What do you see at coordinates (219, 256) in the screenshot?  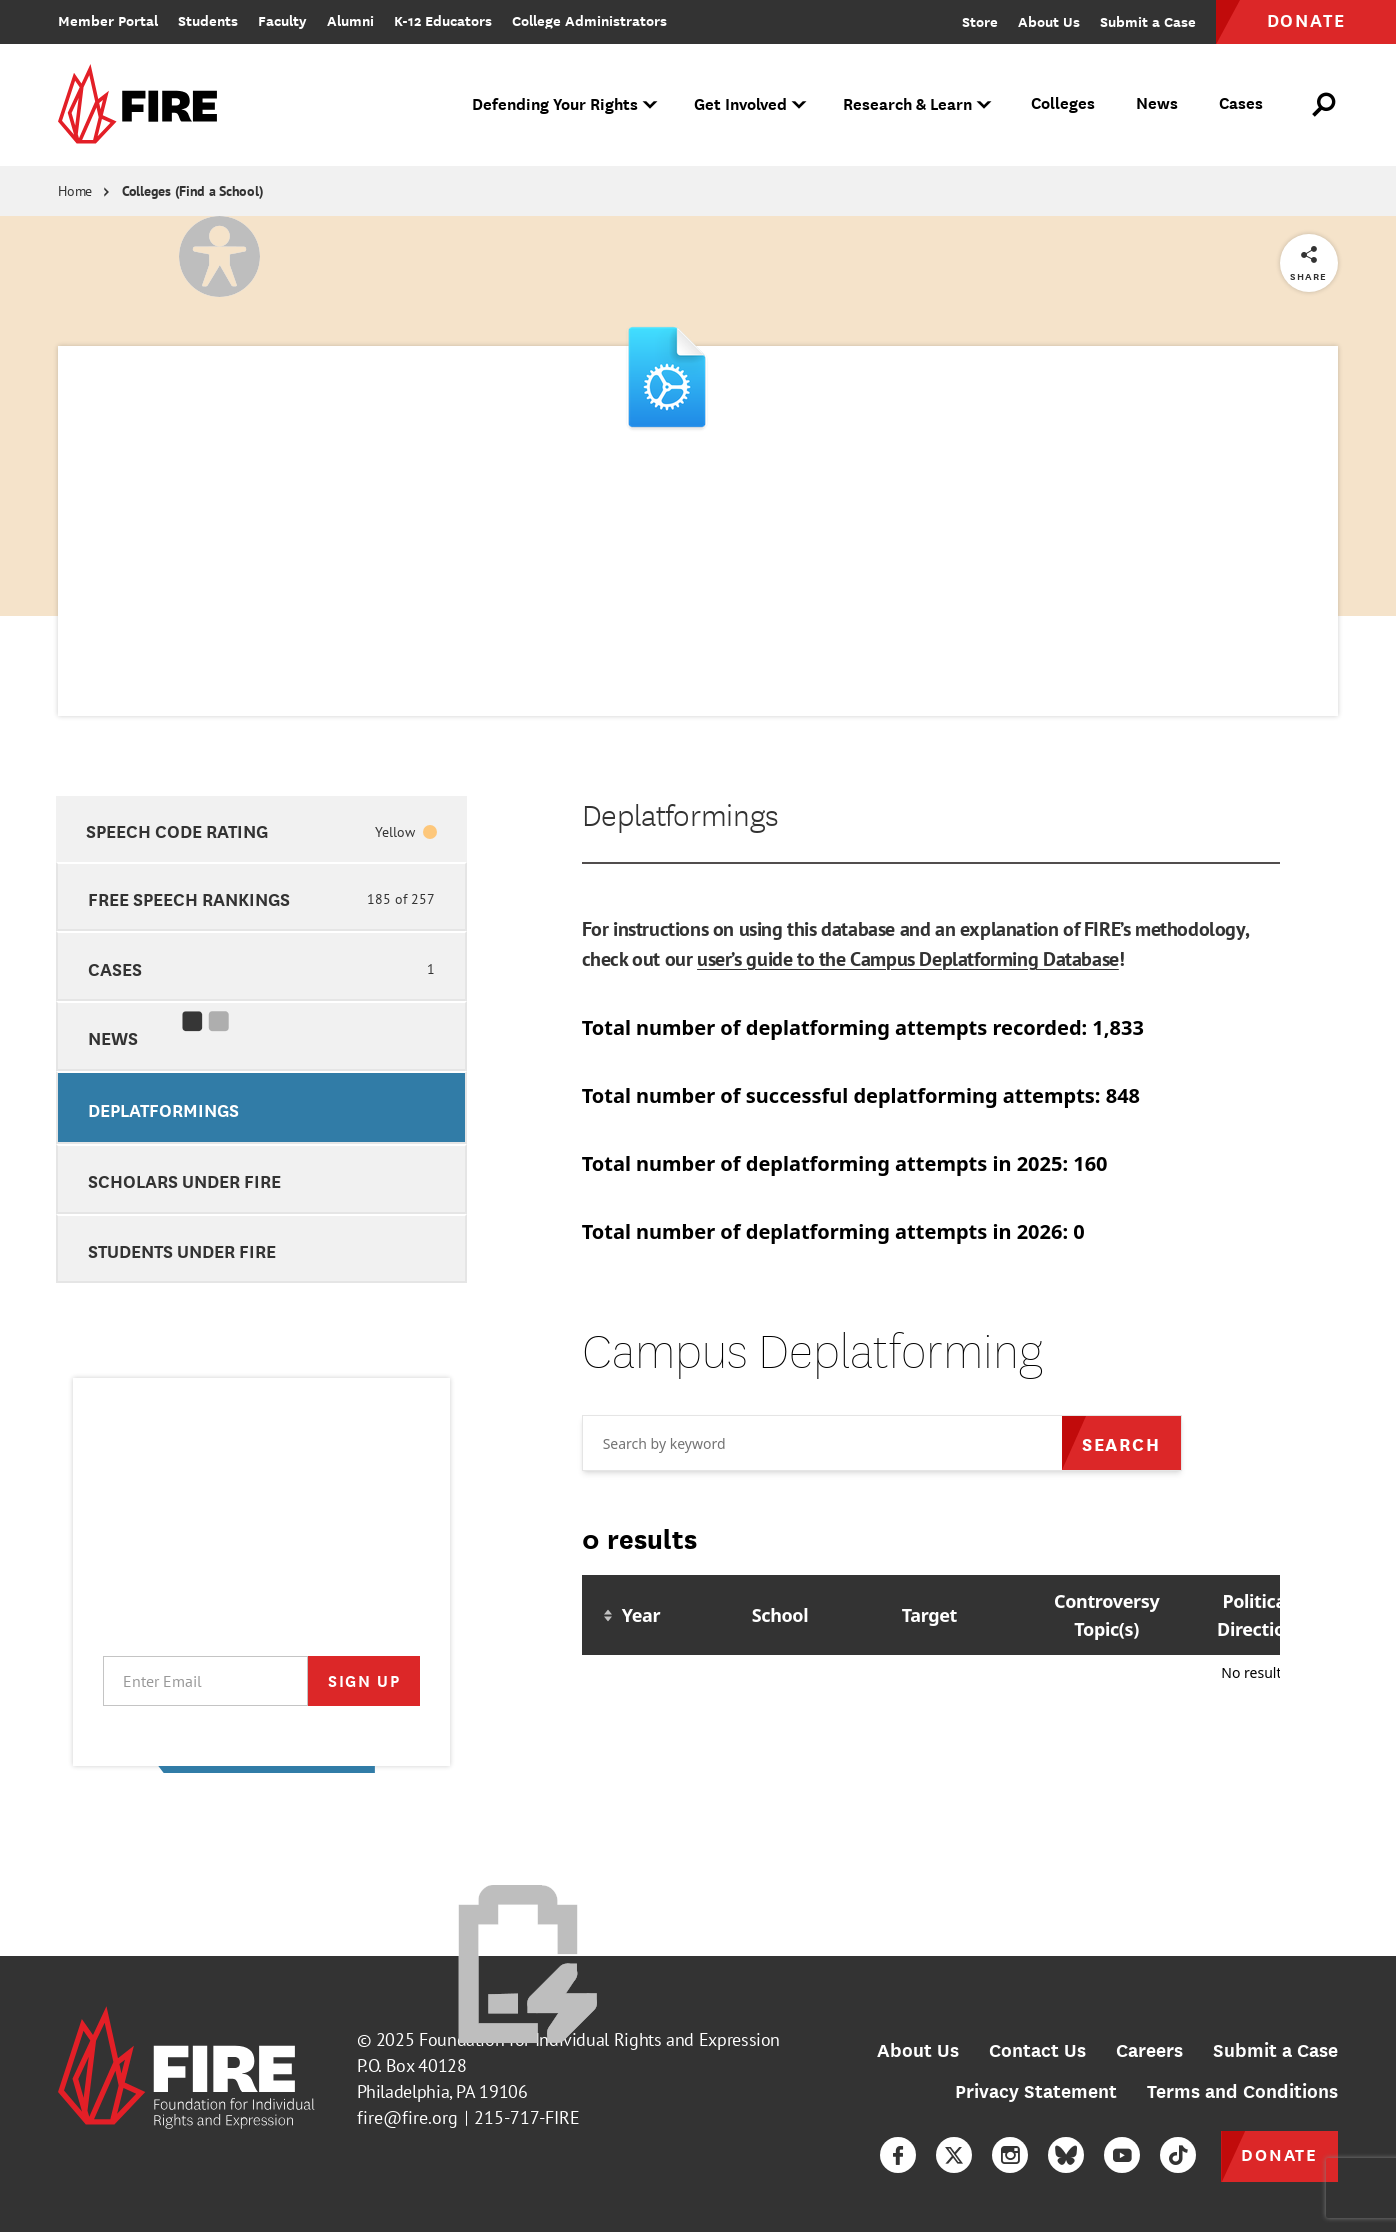 I see `open accessibility settings` at bounding box center [219, 256].